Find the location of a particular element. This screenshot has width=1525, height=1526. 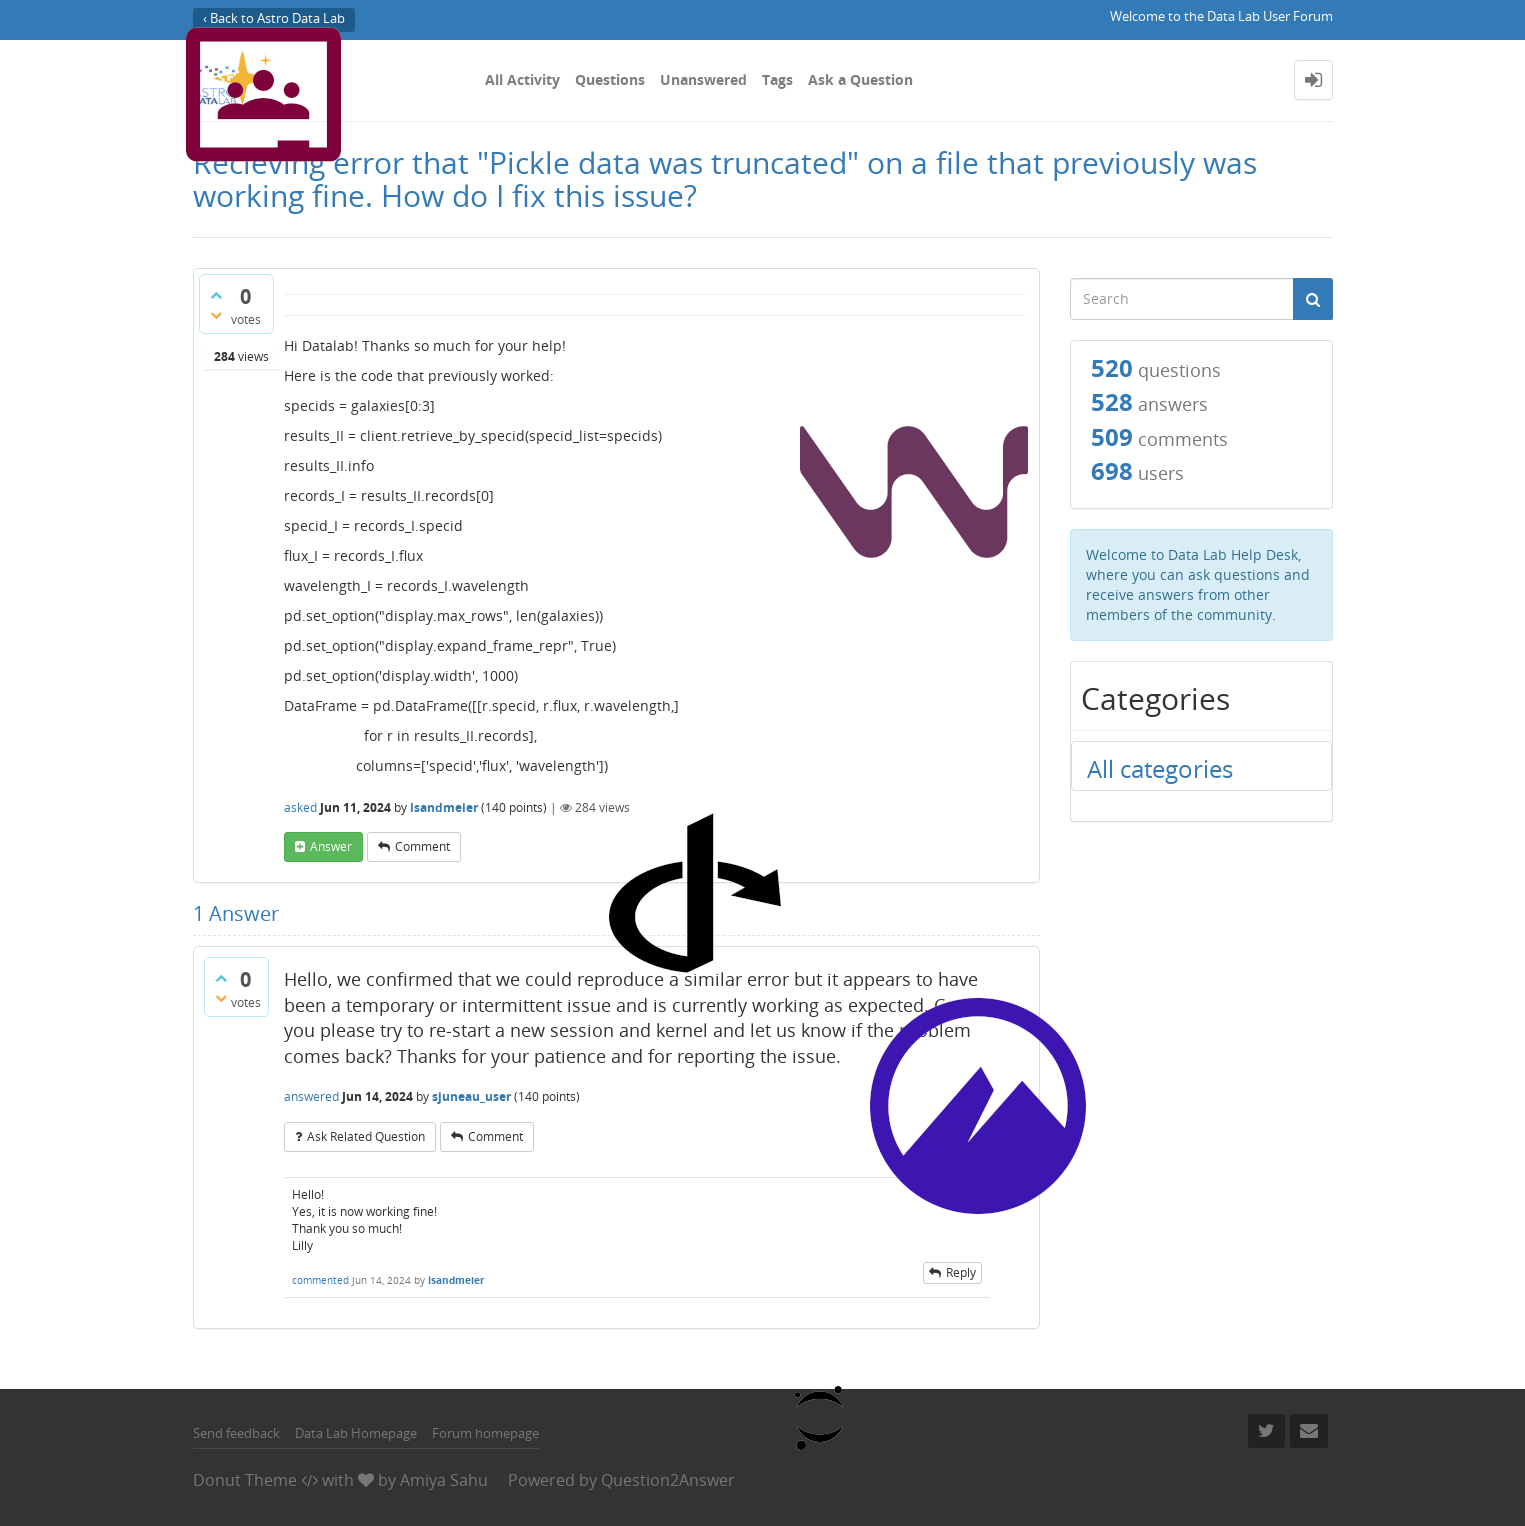

cinnamon desktop environment logo is located at coordinates (978, 1106).